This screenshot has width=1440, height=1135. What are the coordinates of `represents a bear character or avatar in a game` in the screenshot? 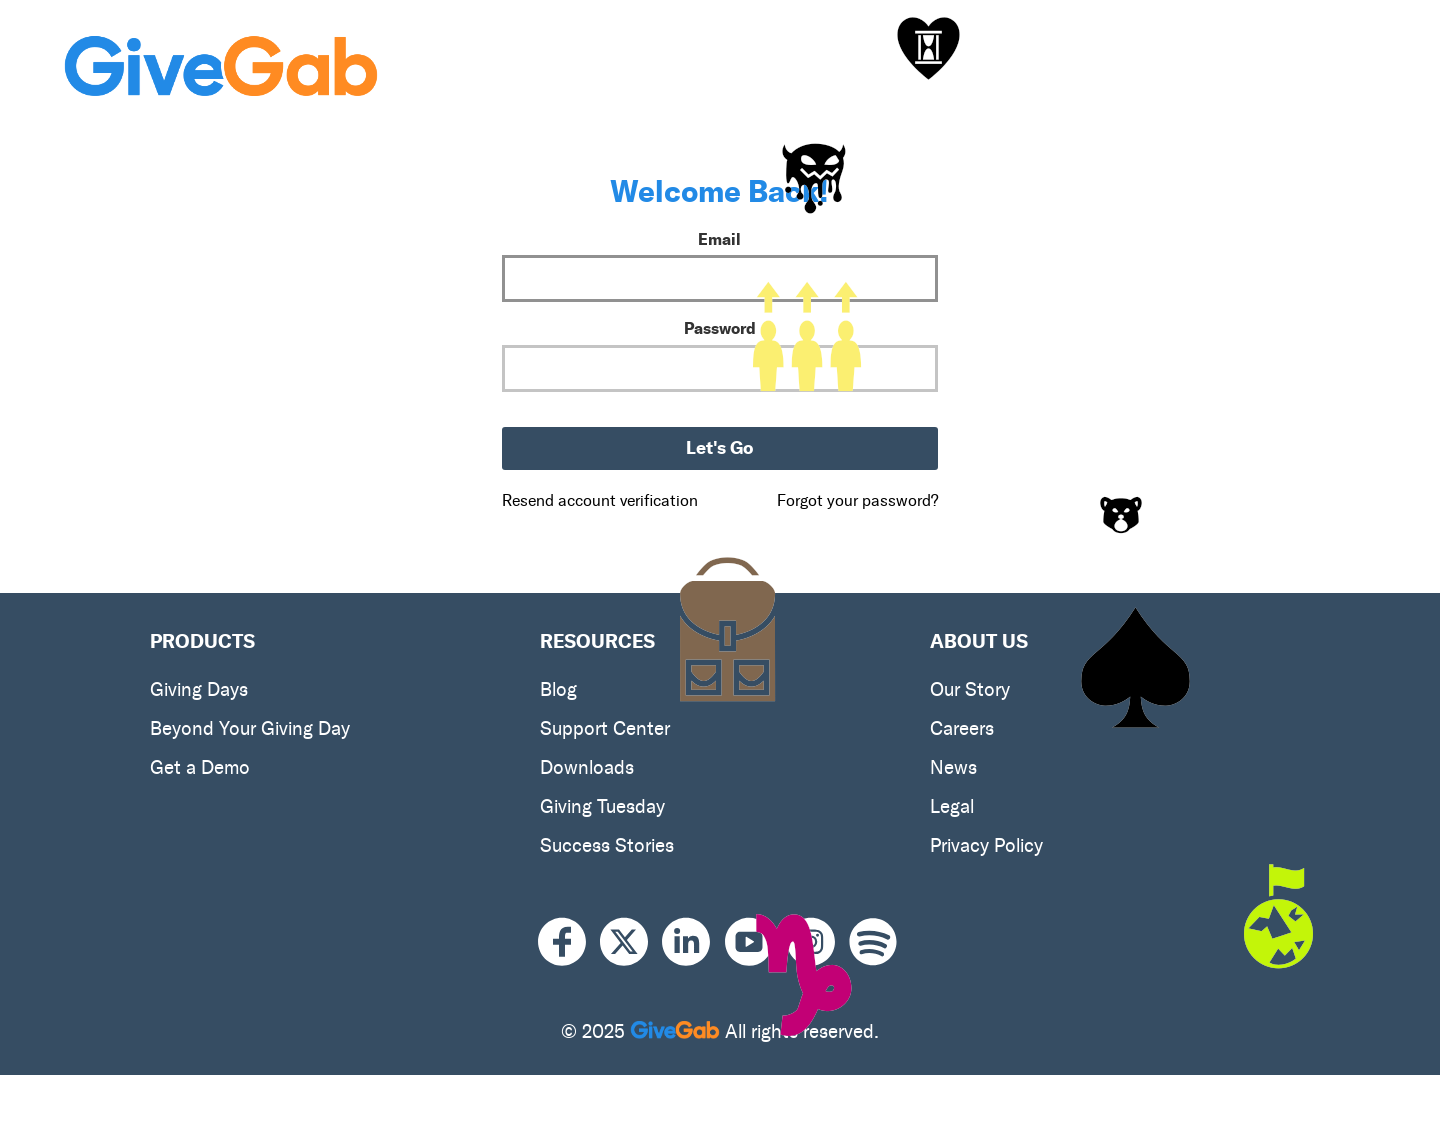 It's located at (1121, 515).